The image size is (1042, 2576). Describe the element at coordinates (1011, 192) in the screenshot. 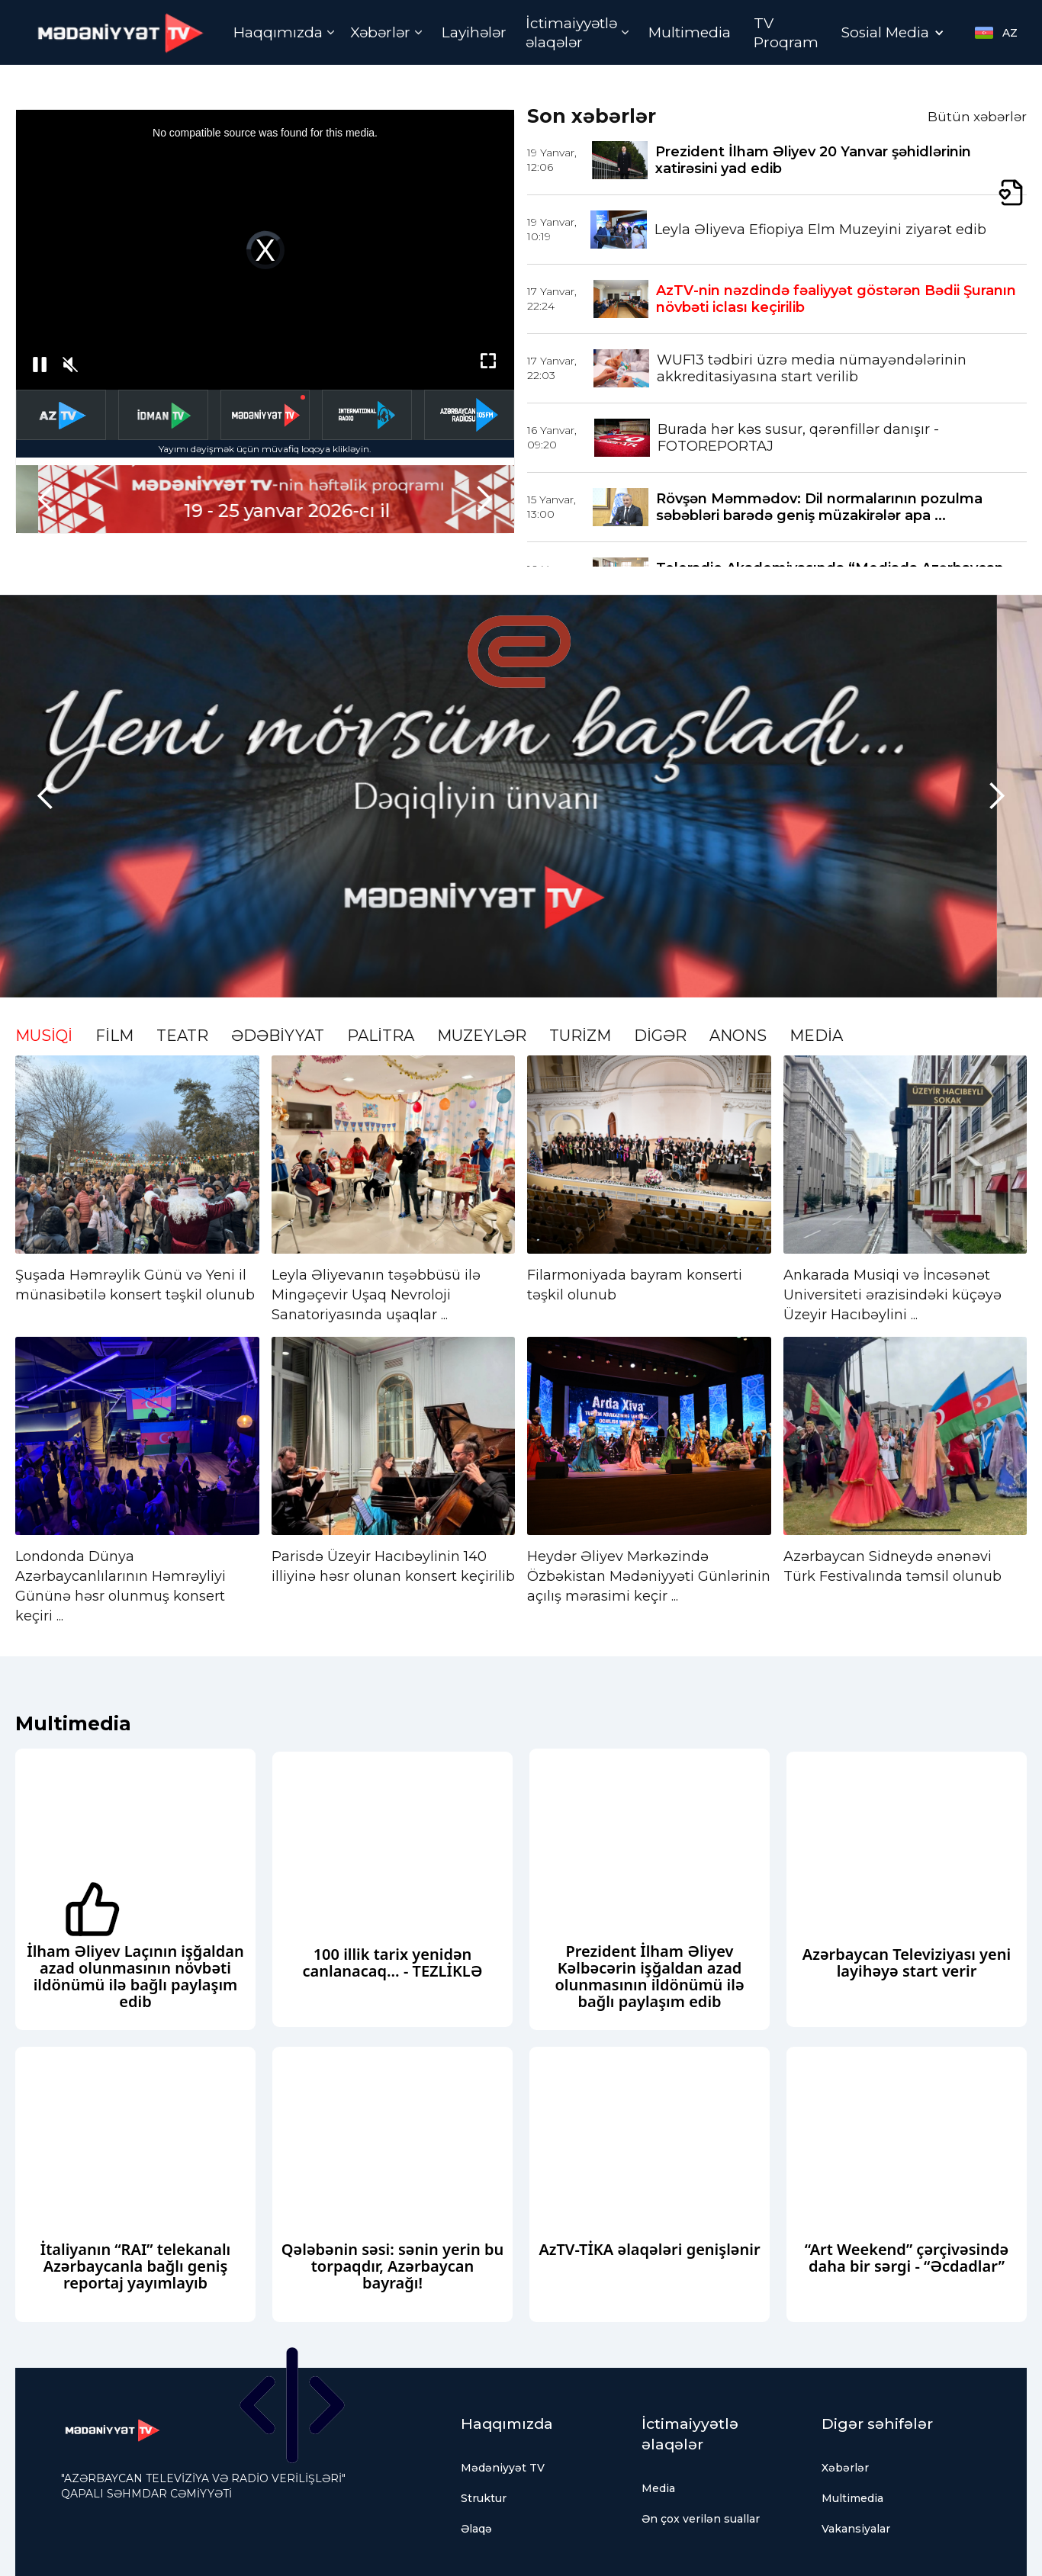

I see `add file to favorites` at that location.